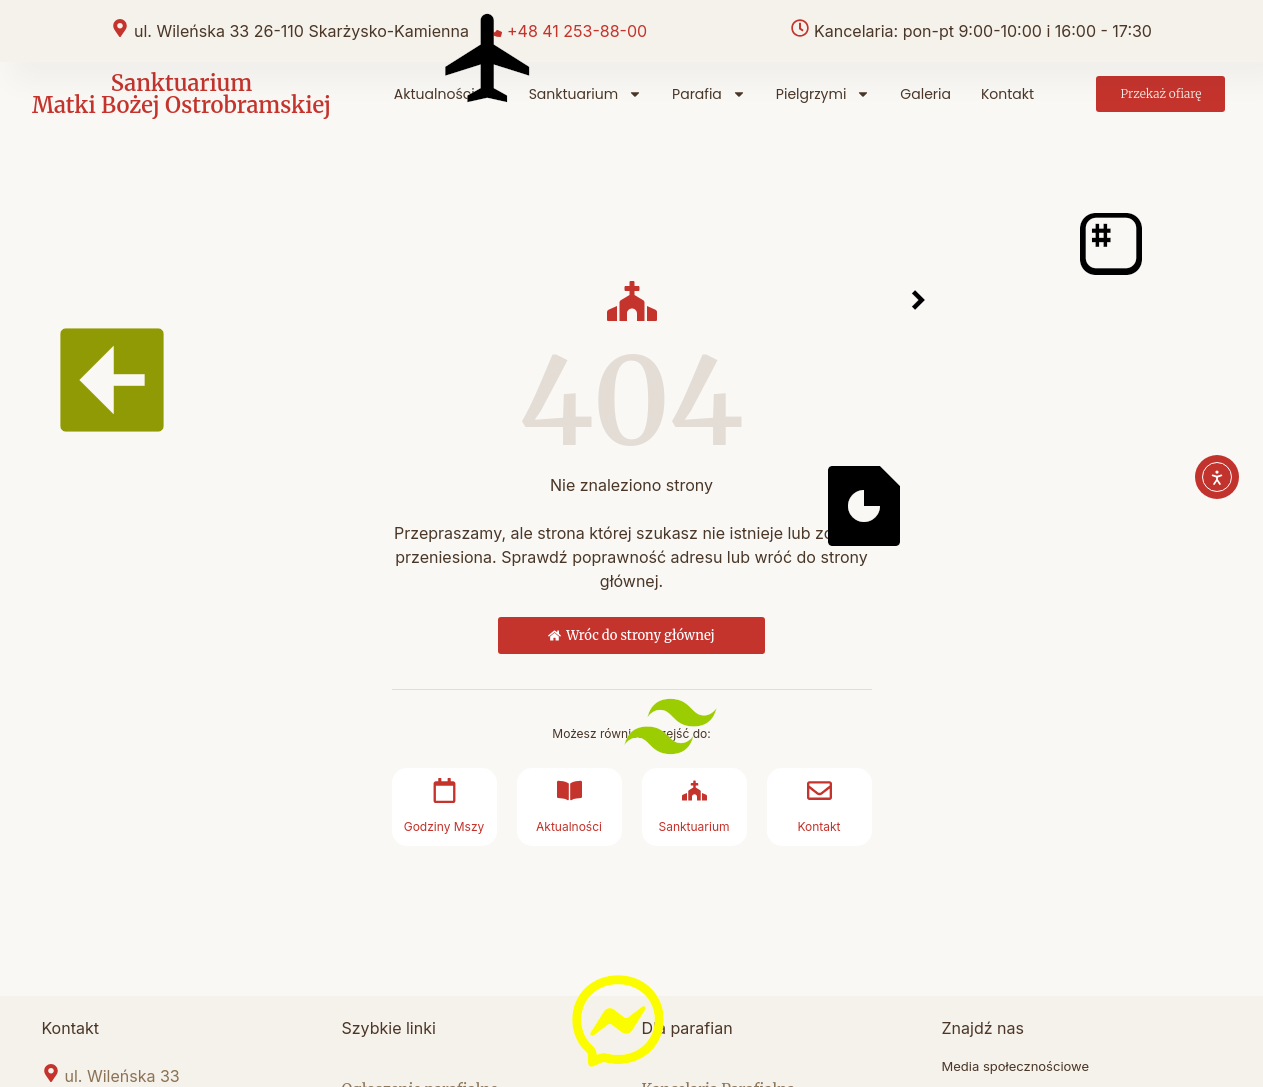 This screenshot has width=1263, height=1087. Describe the element at coordinates (1111, 244) in the screenshot. I see `open stackedit markdown editor` at that location.